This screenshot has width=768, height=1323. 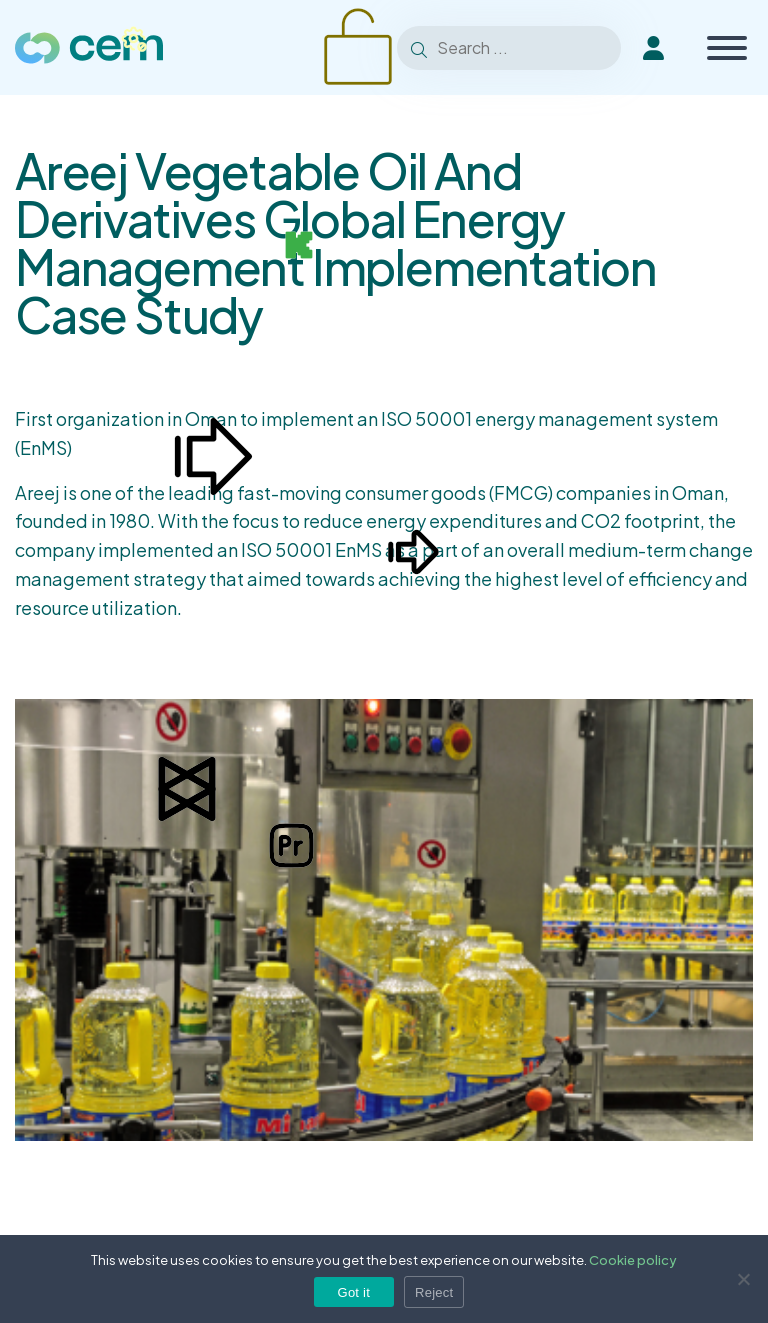 What do you see at coordinates (210, 456) in the screenshot?
I see `go to next step or continue forward` at bounding box center [210, 456].